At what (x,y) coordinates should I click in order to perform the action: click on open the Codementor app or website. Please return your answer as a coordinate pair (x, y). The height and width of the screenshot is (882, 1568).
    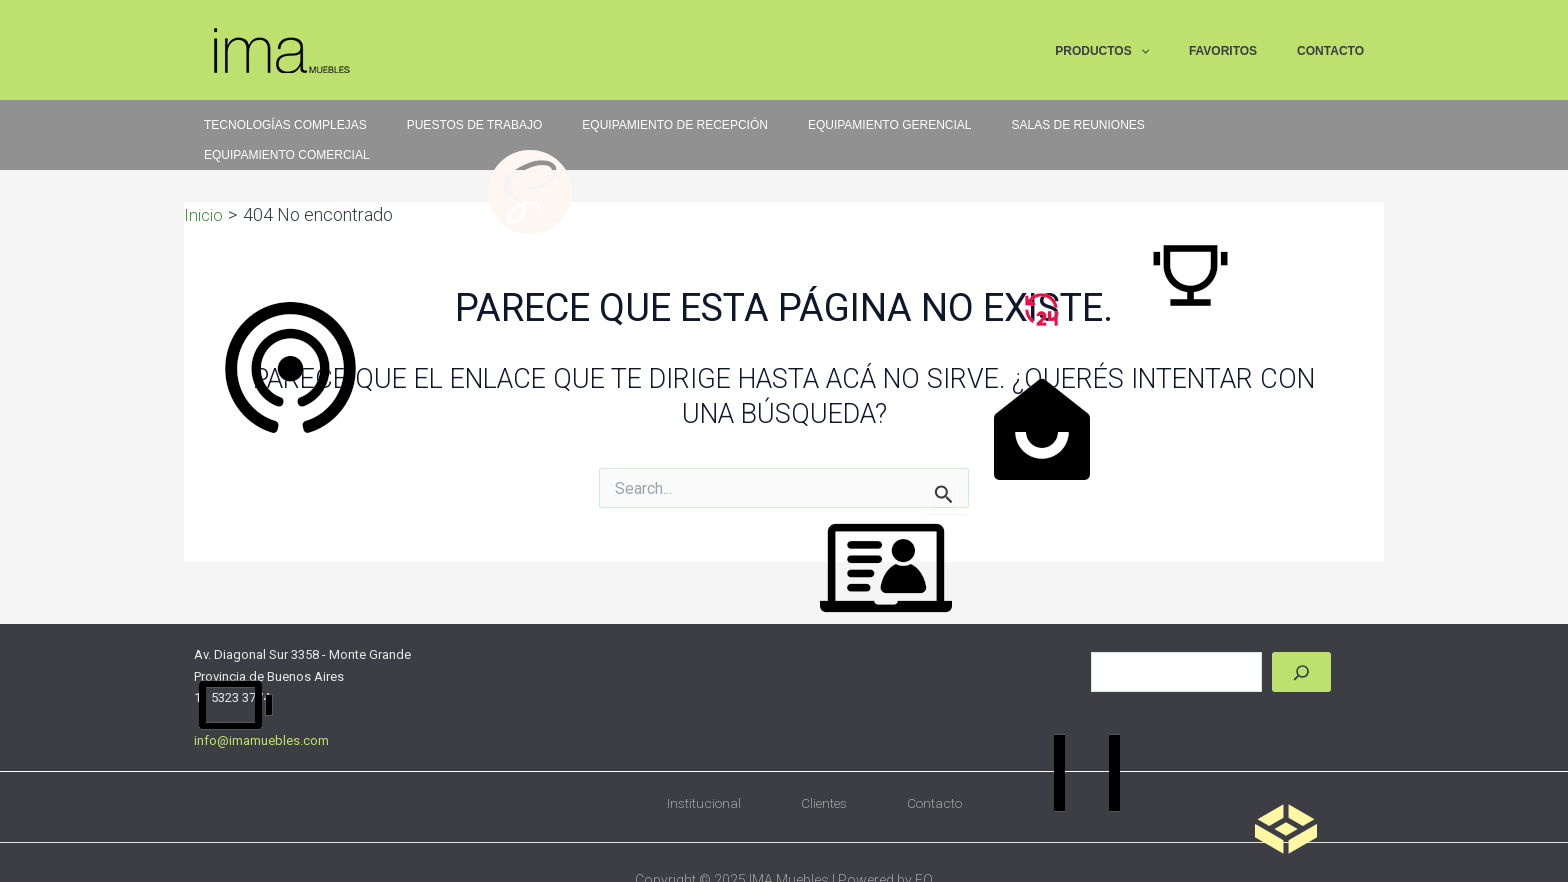
    Looking at the image, I should click on (886, 568).